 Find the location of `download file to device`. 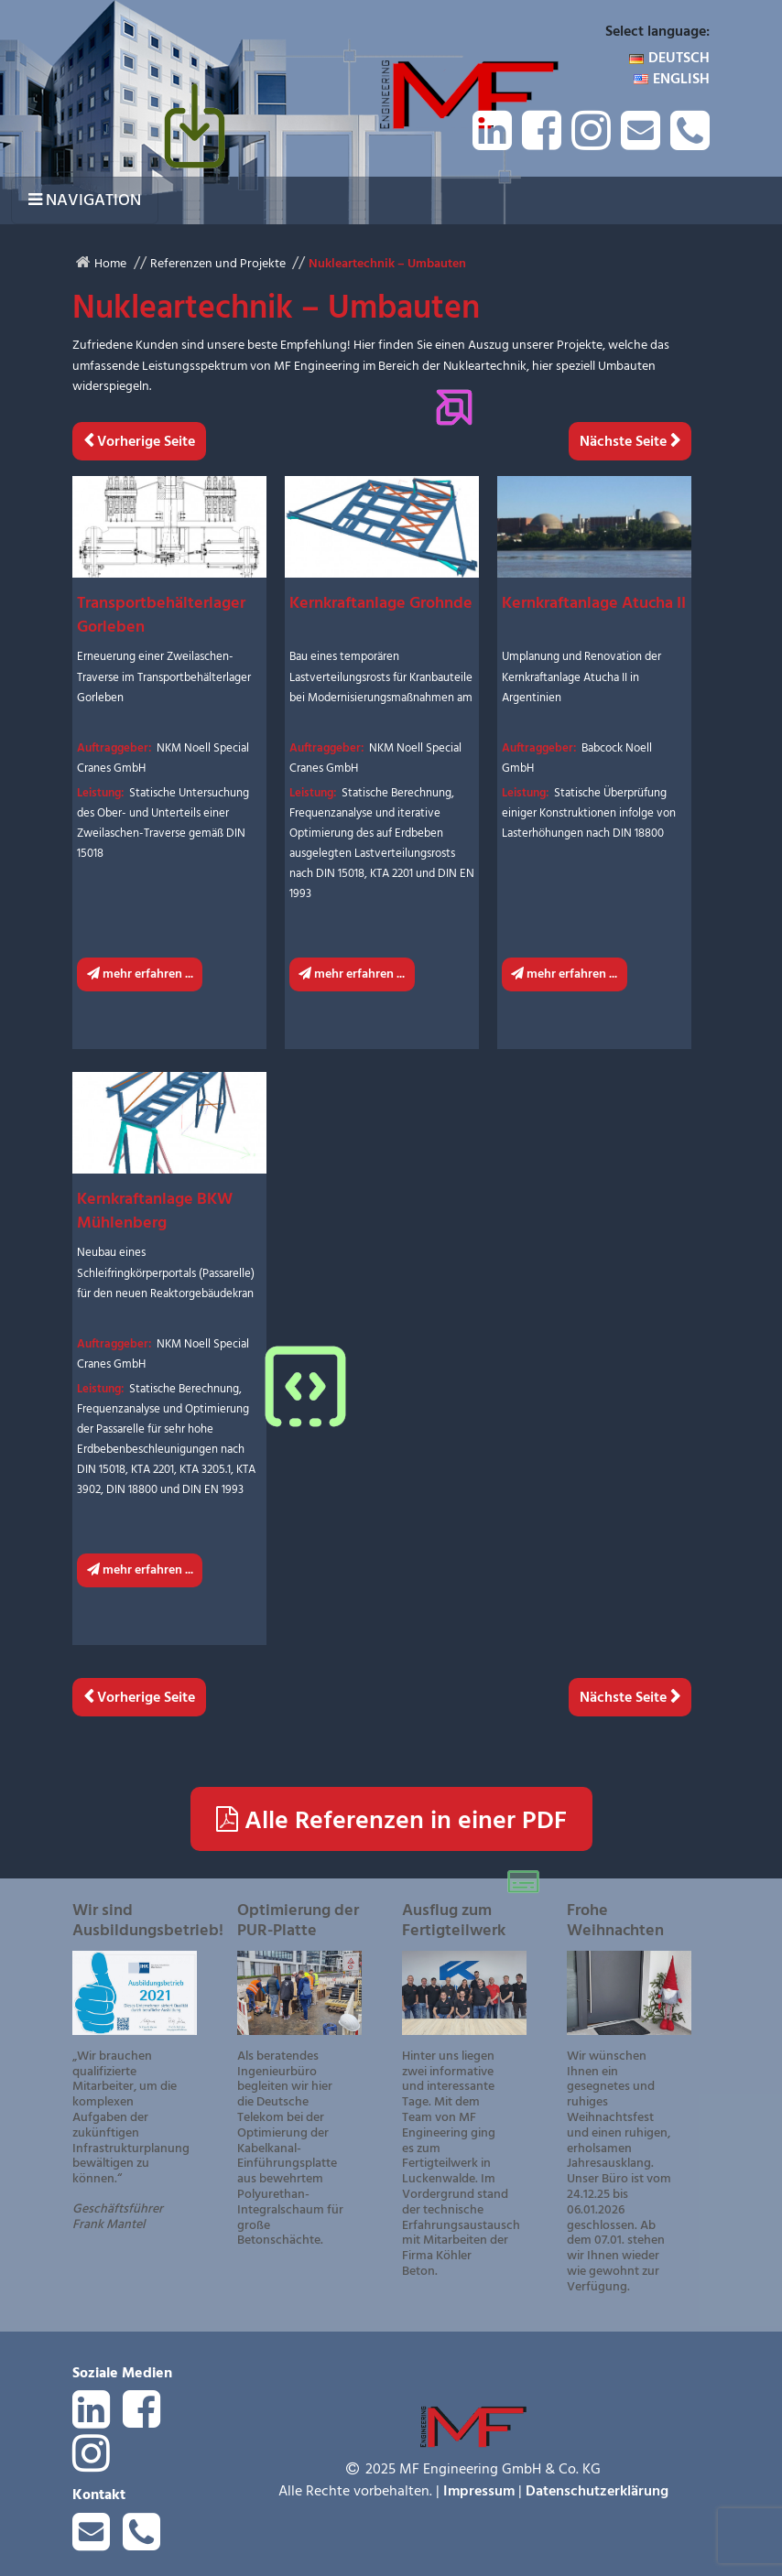

download file to device is located at coordinates (194, 125).